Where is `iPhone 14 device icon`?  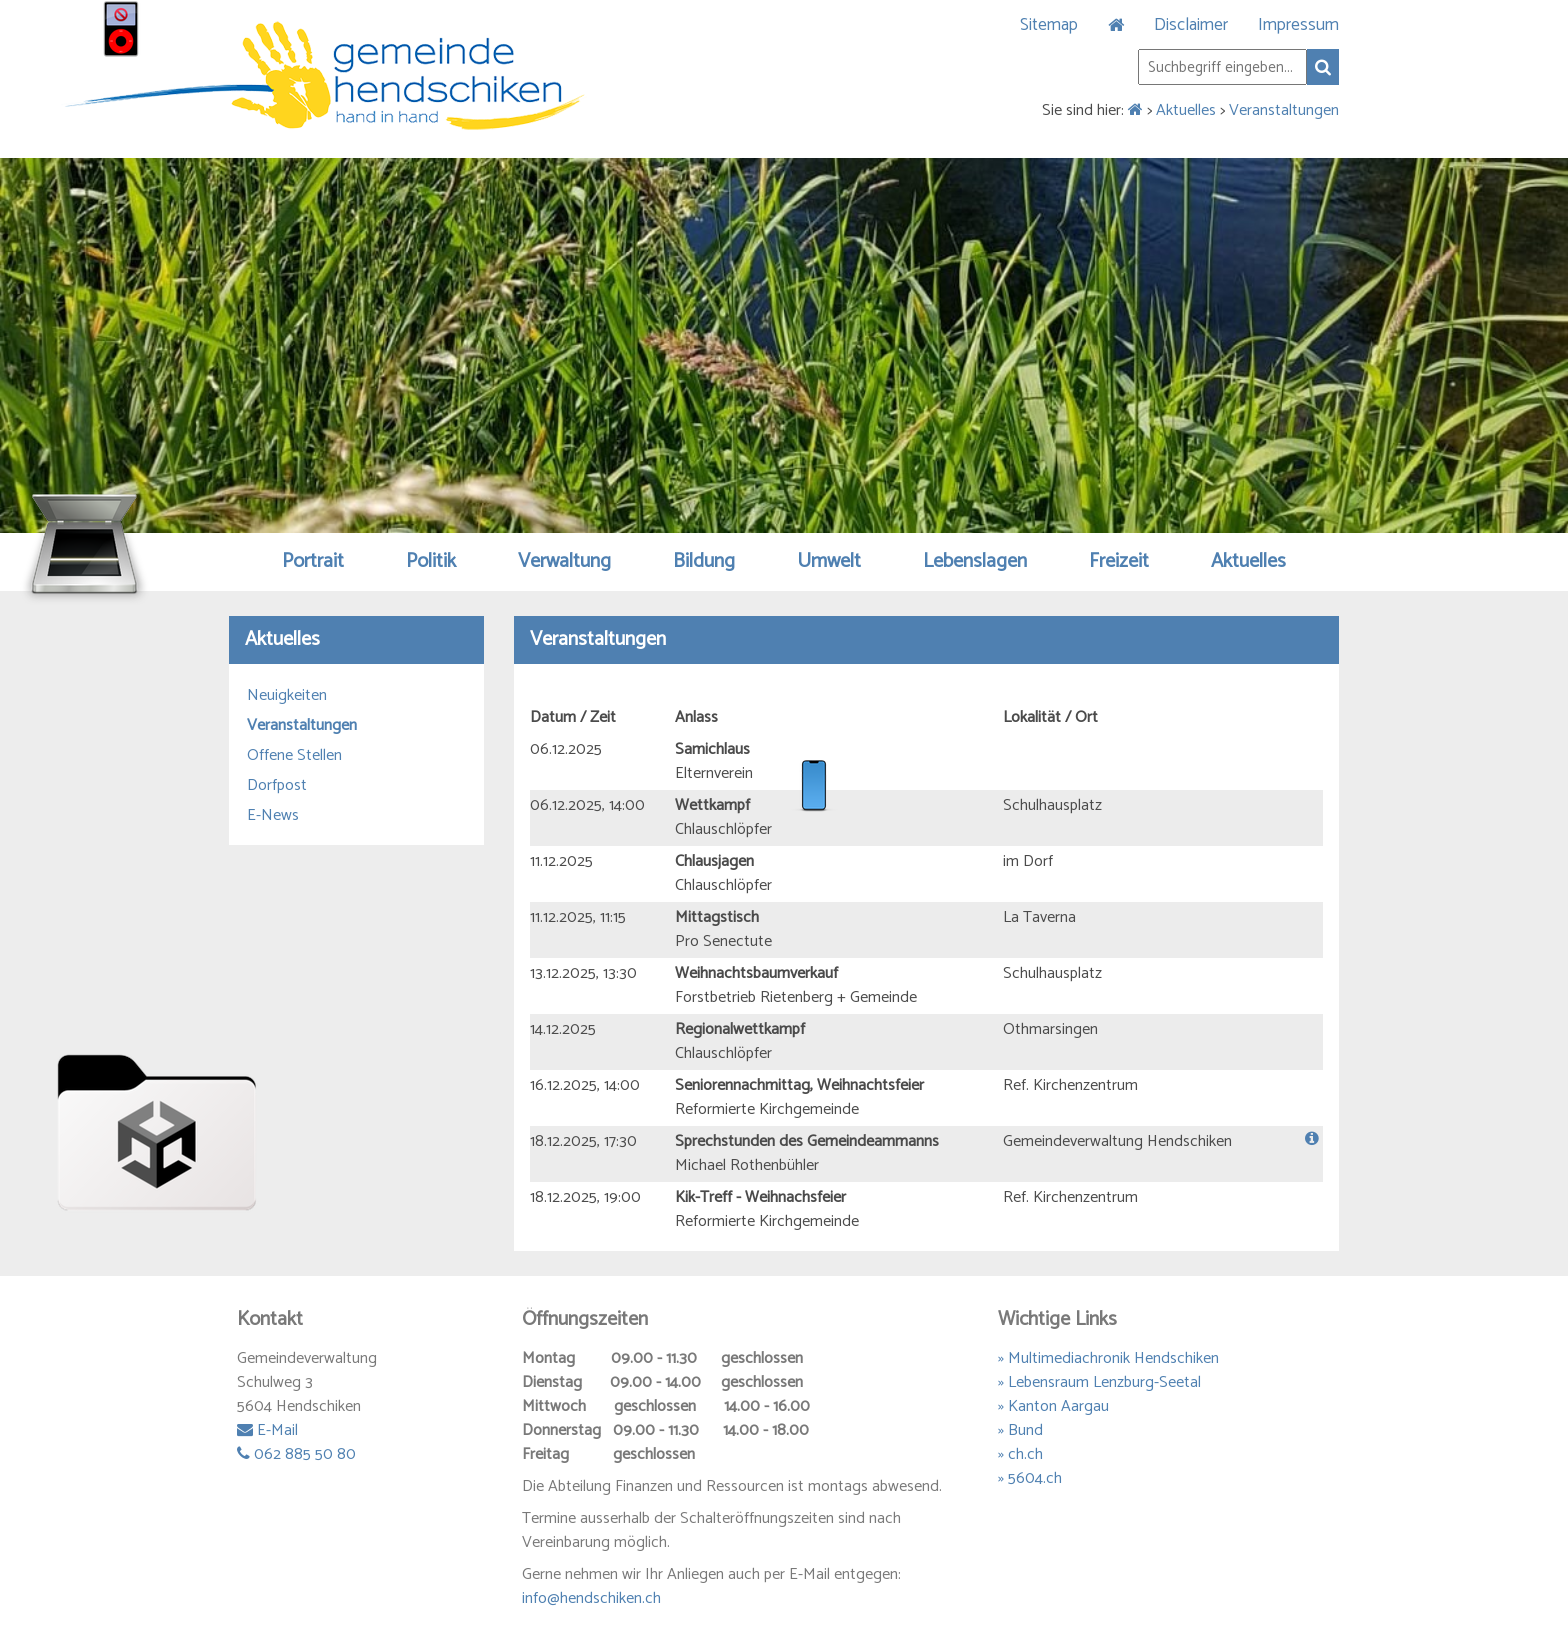
iPhone 14 device icon is located at coordinates (814, 786).